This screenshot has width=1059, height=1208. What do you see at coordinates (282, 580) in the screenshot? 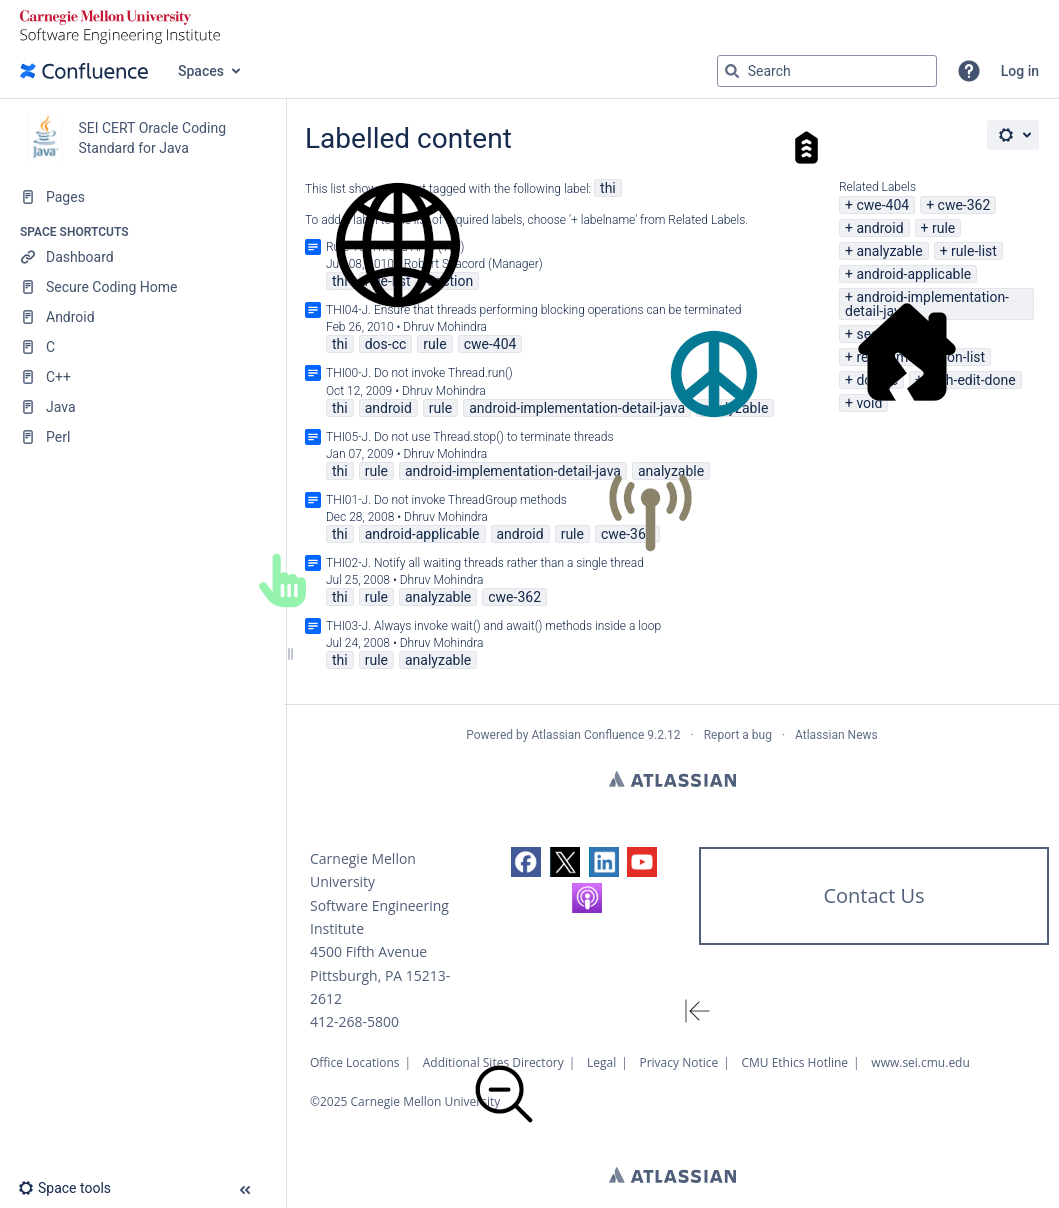
I see `tap or click to select` at bounding box center [282, 580].